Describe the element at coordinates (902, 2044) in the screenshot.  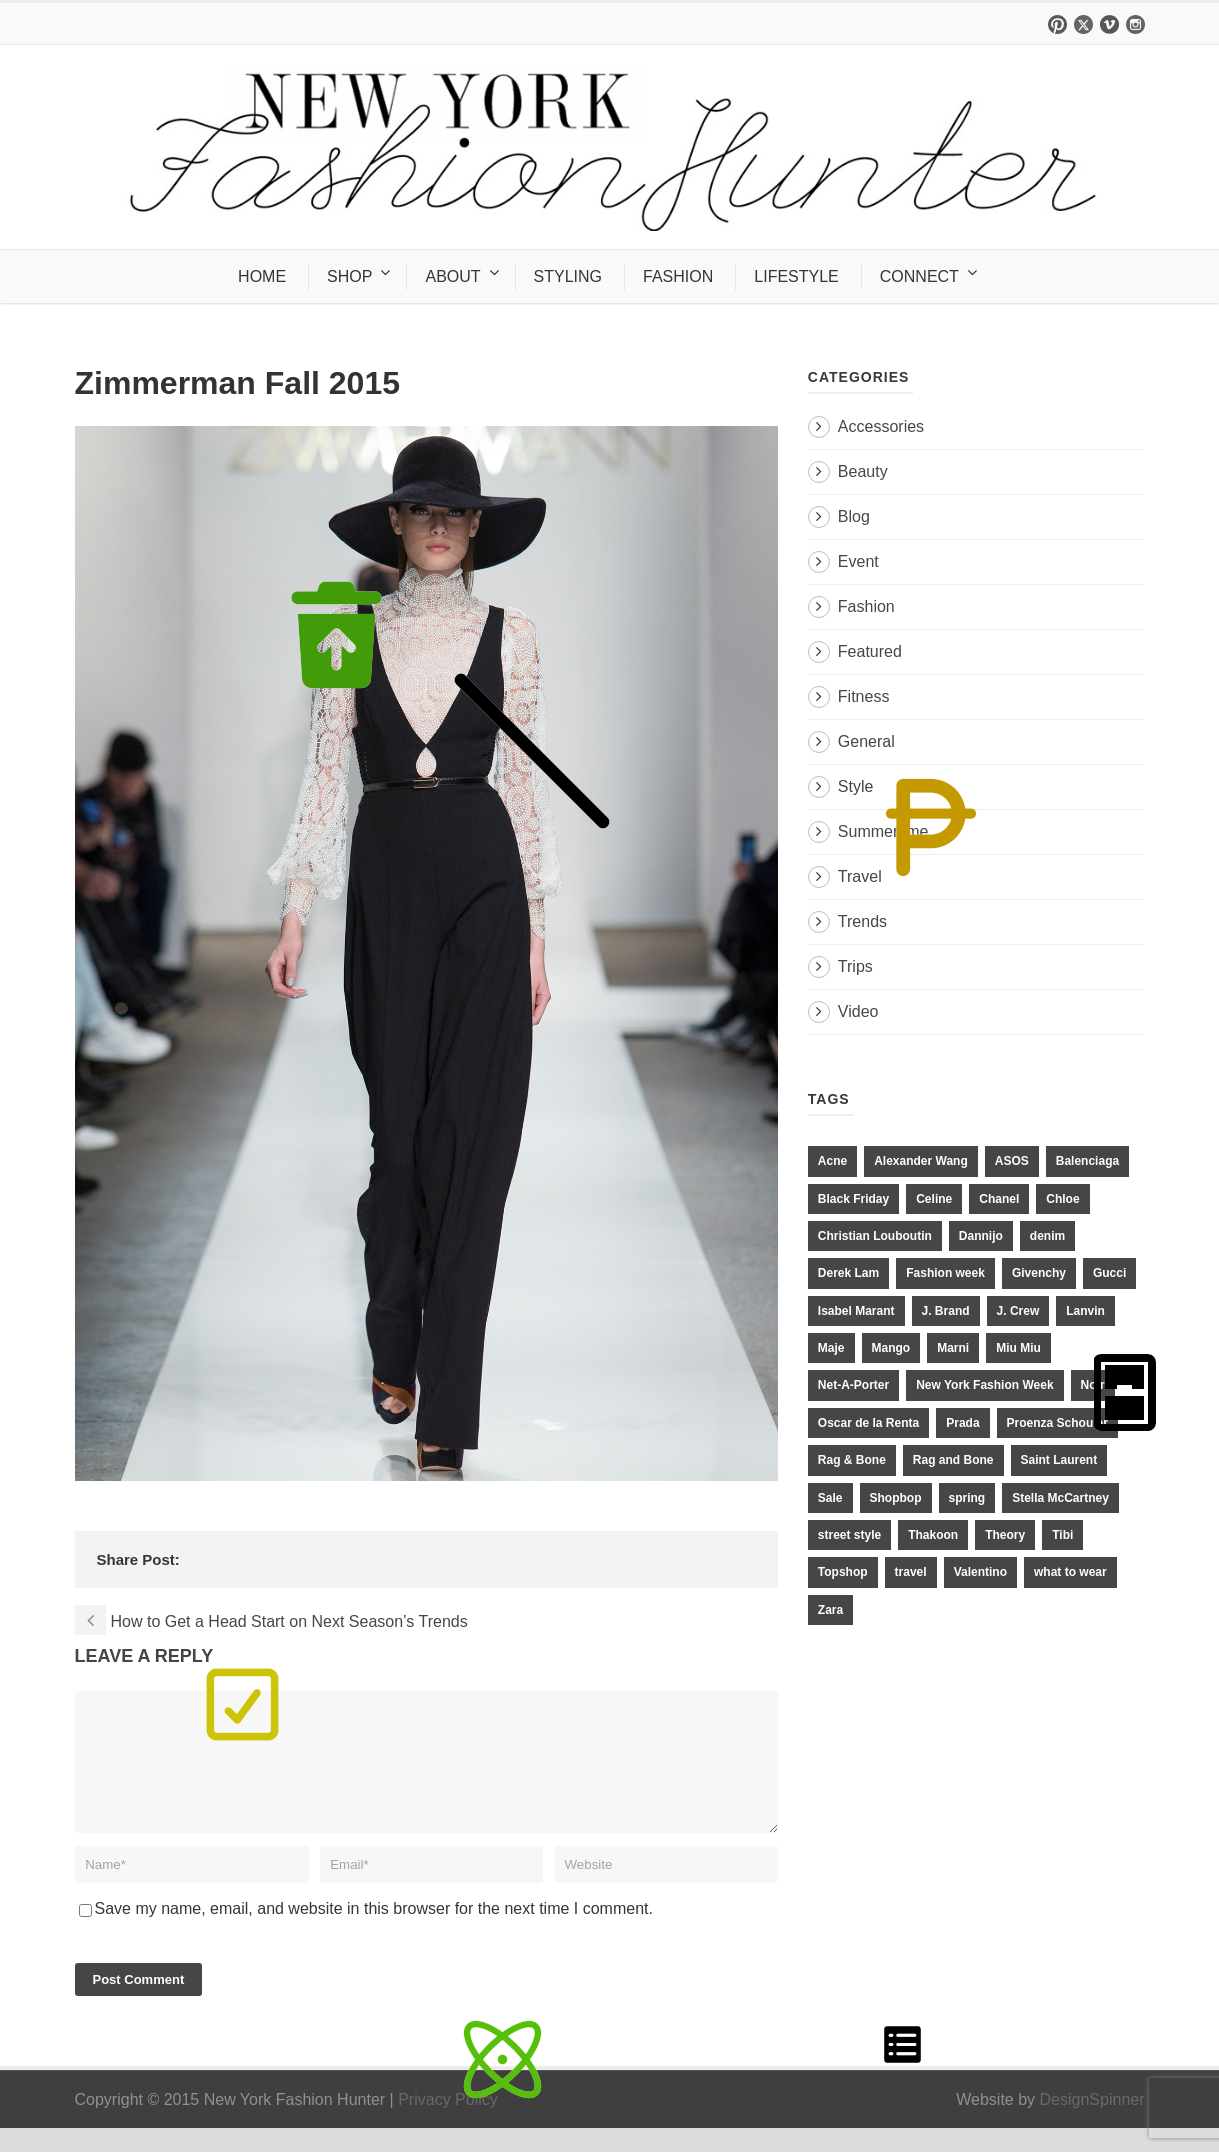
I see `view list of items` at that location.